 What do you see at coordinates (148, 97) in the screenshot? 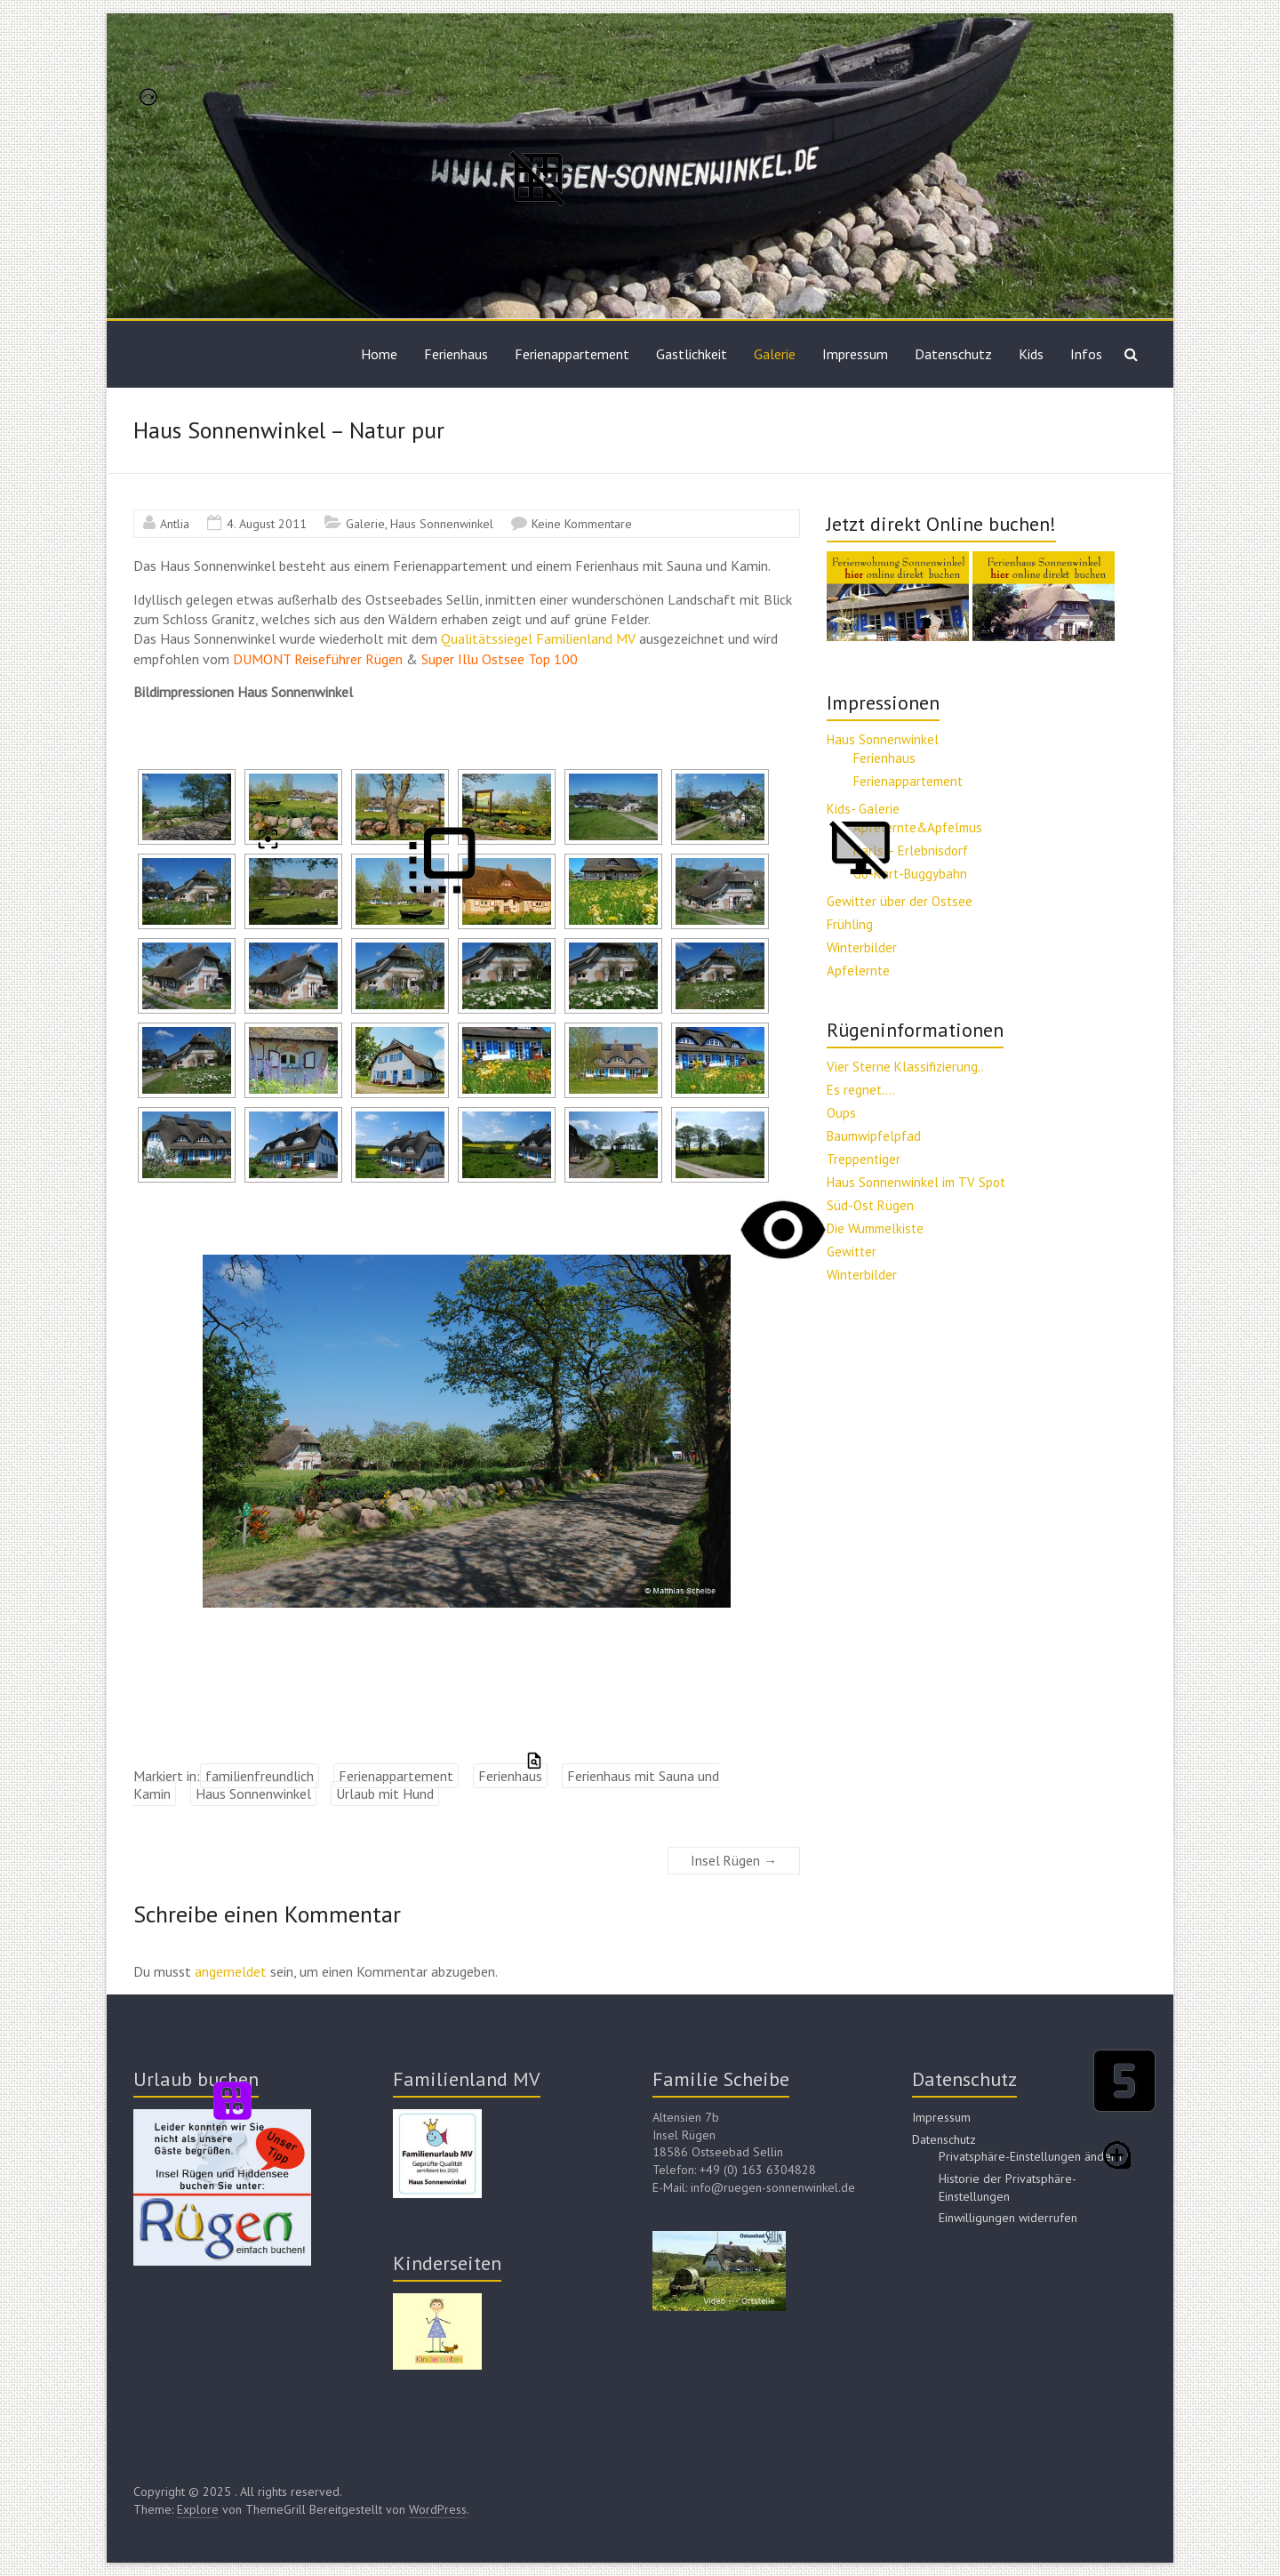
I see `skip to the next scheduled item or plan` at bounding box center [148, 97].